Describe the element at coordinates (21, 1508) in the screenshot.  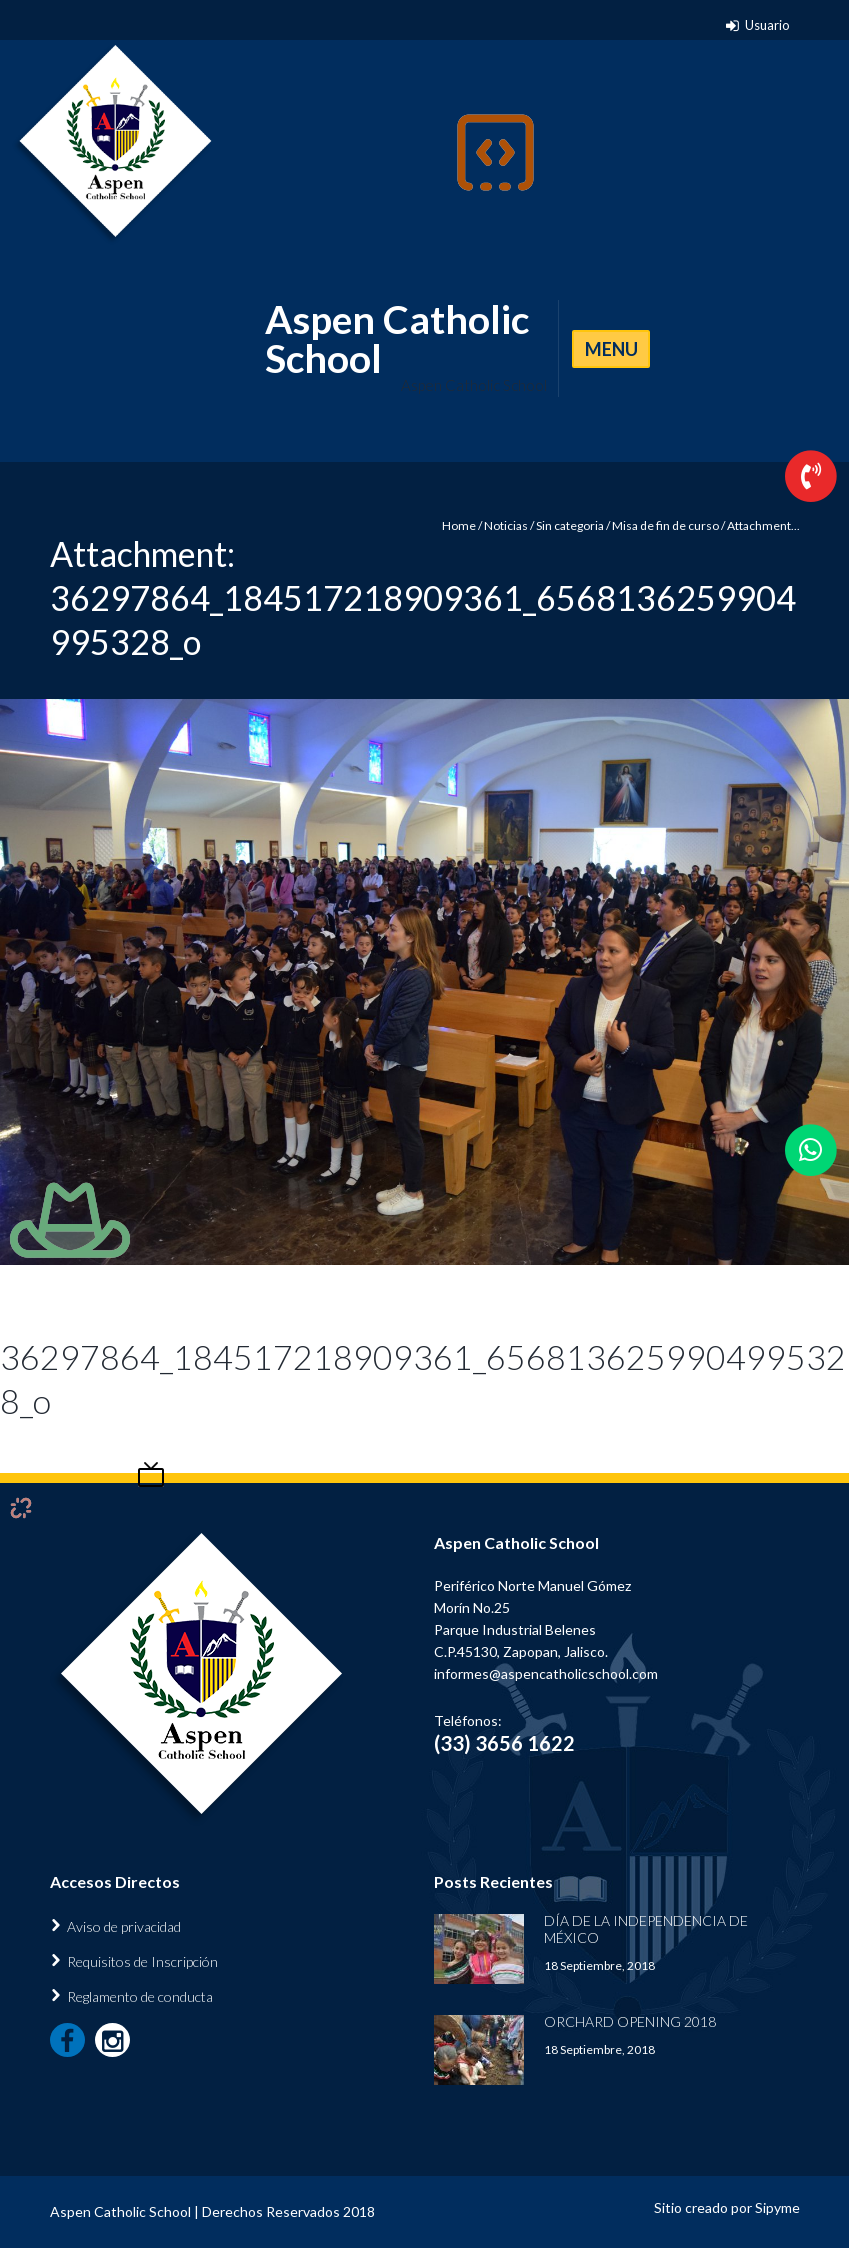
I see `unlink or disconnect a connected item` at that location.